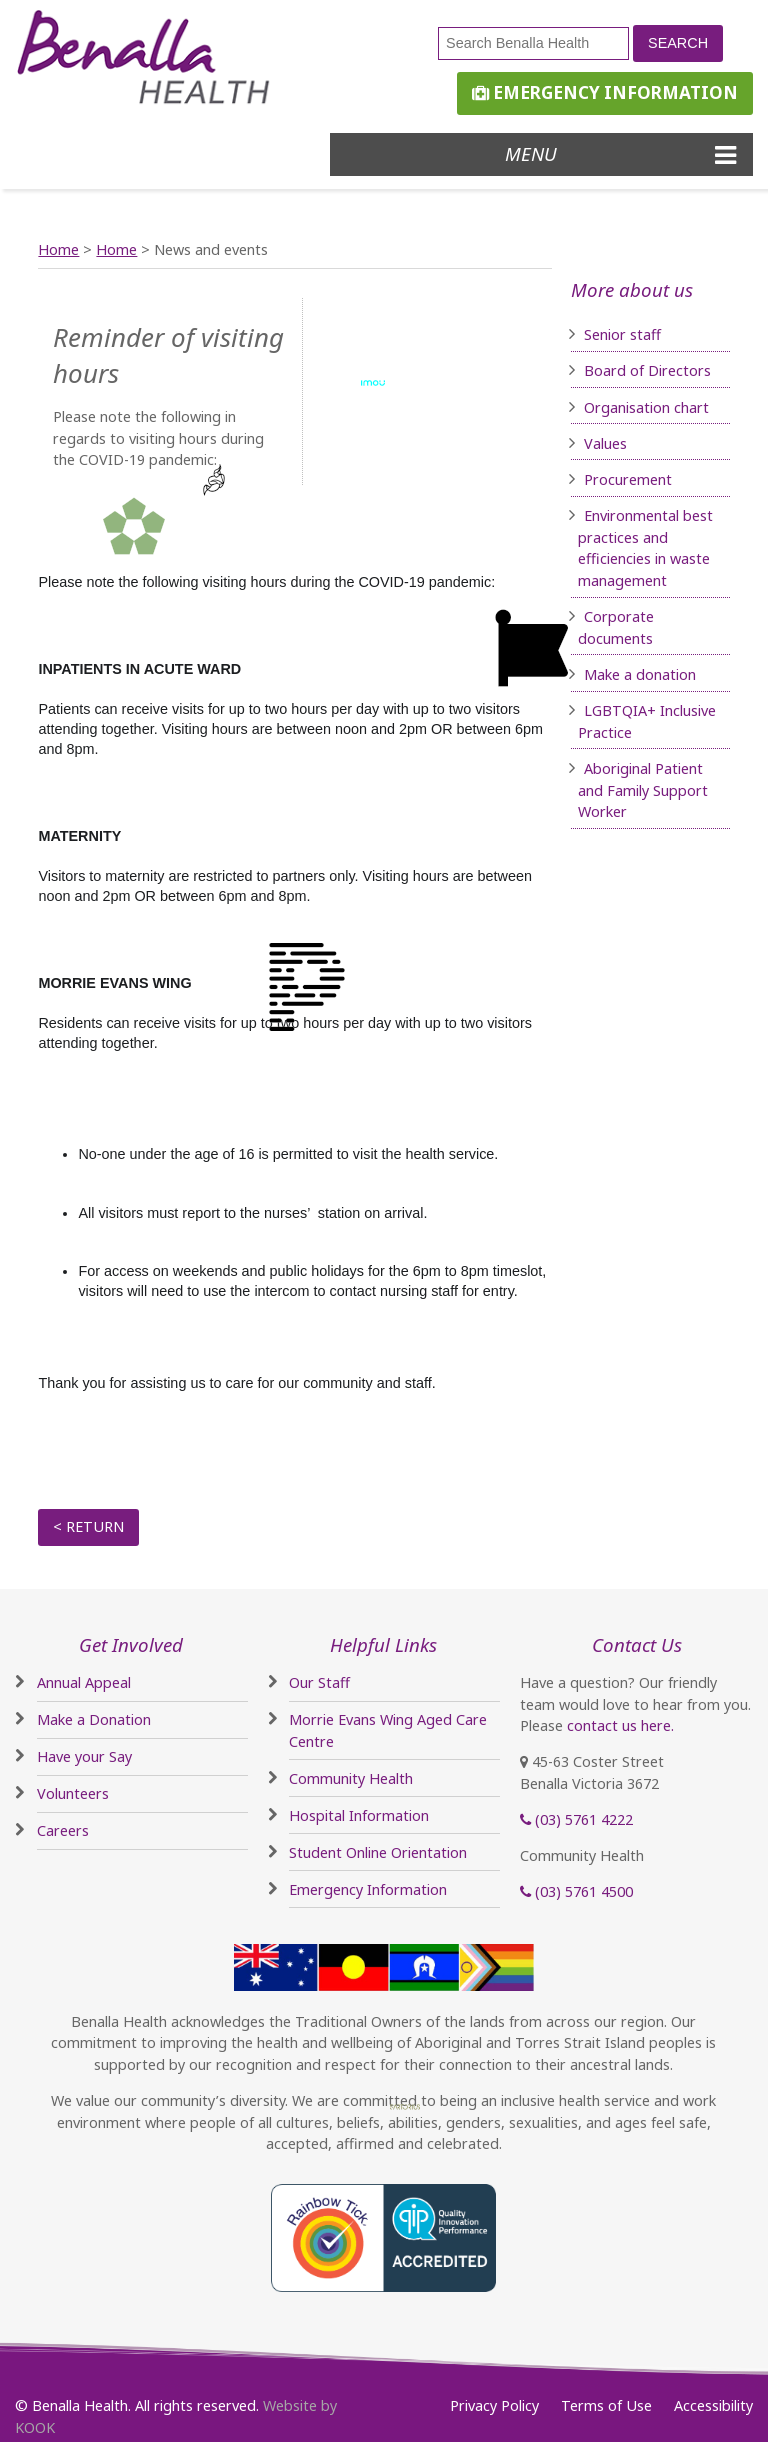 The image size is (768, 2442). I want to click on rootssage app or service logo, so click(134, 526).